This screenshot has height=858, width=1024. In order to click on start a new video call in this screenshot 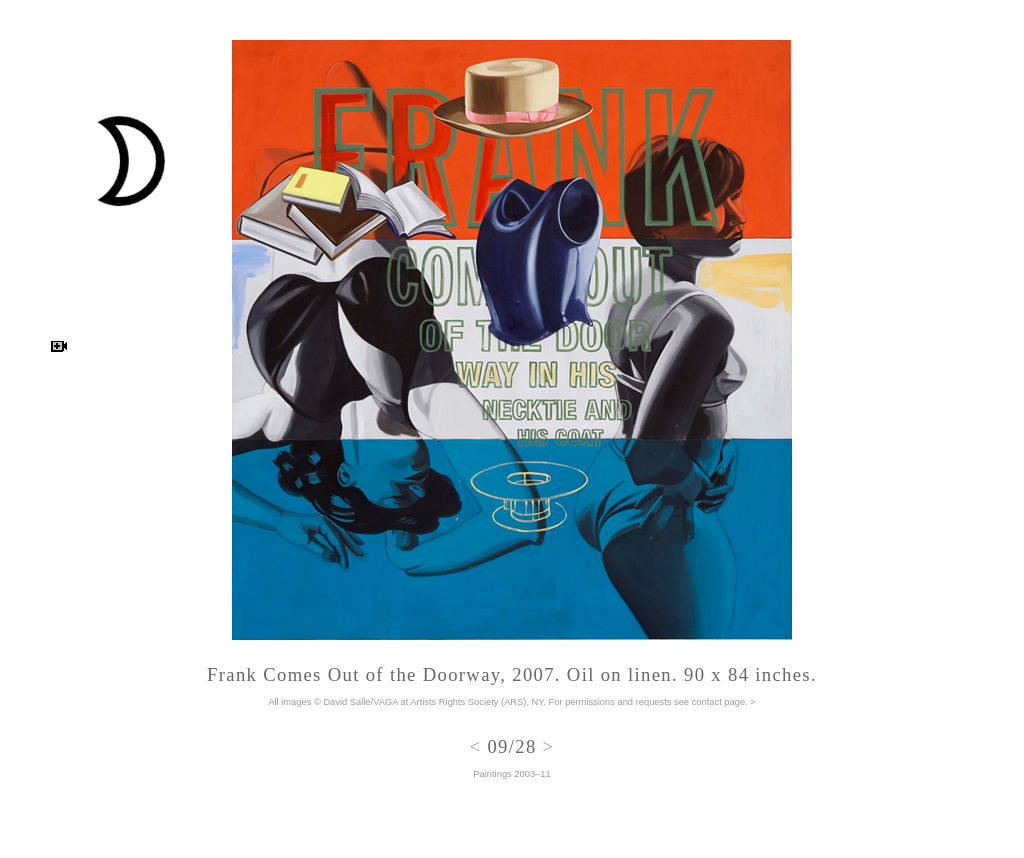, I will do `click(59, 346)`.